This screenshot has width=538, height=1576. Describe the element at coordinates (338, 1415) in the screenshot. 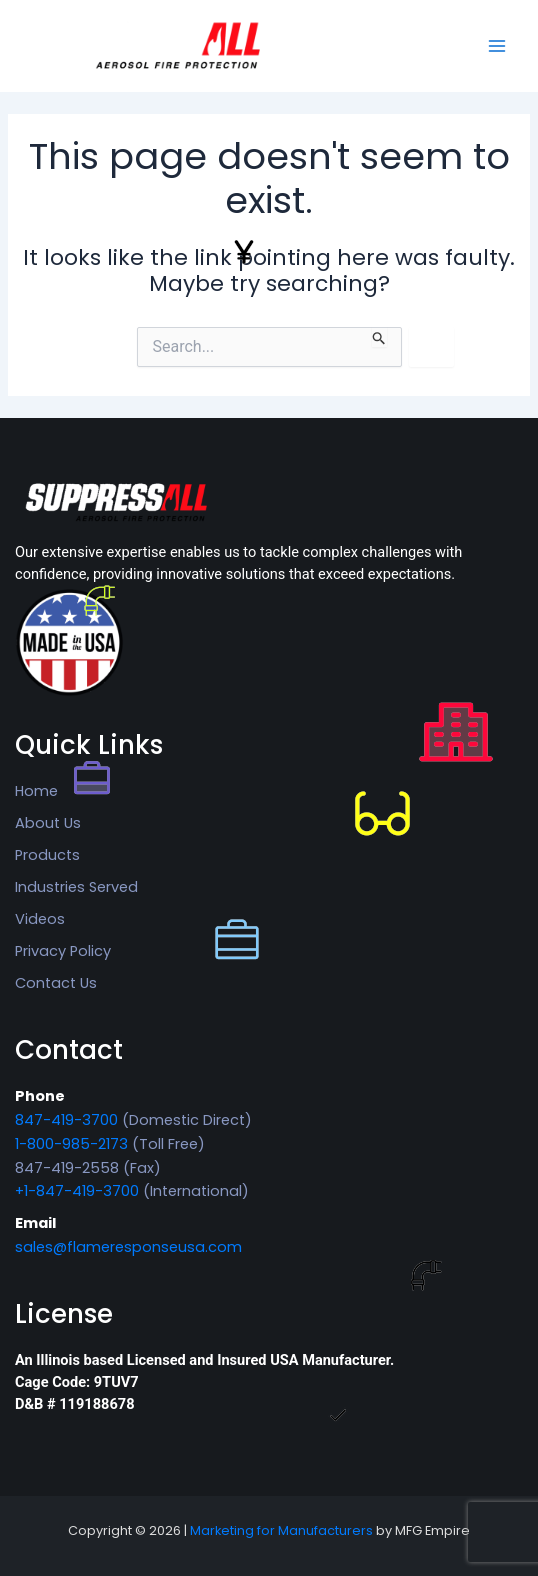

I see `confirm or submit an action` at that location.